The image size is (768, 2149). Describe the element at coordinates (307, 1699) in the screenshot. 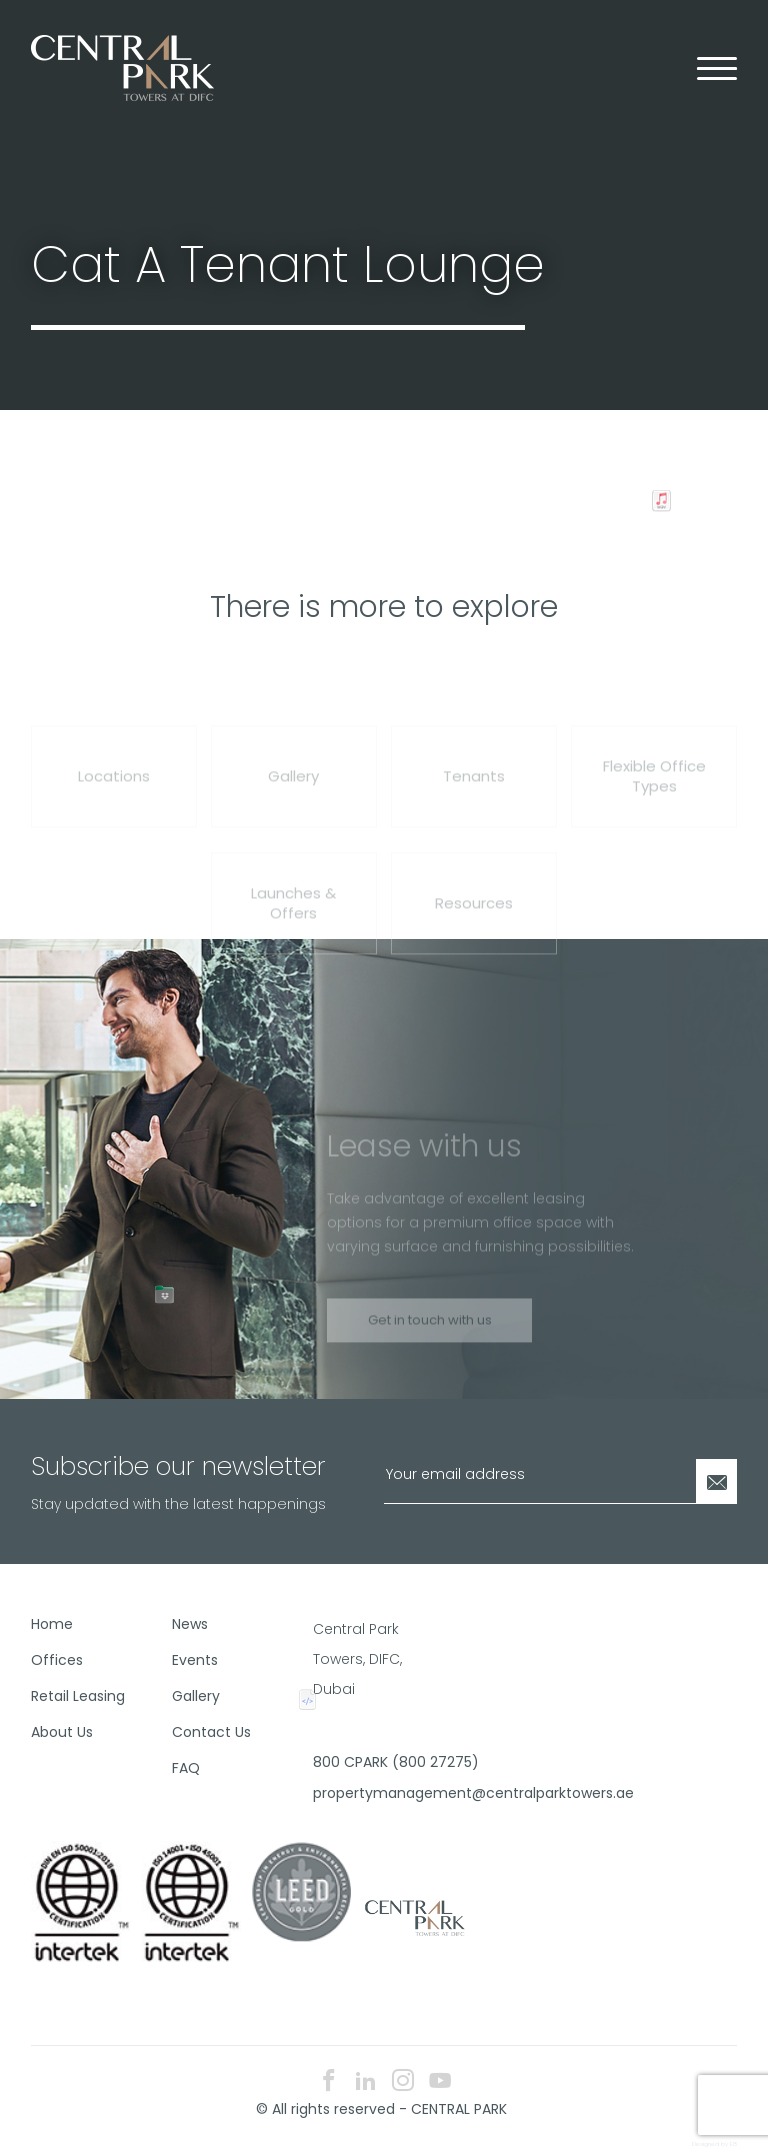

I see `an HTML document or webpage file` at that location.